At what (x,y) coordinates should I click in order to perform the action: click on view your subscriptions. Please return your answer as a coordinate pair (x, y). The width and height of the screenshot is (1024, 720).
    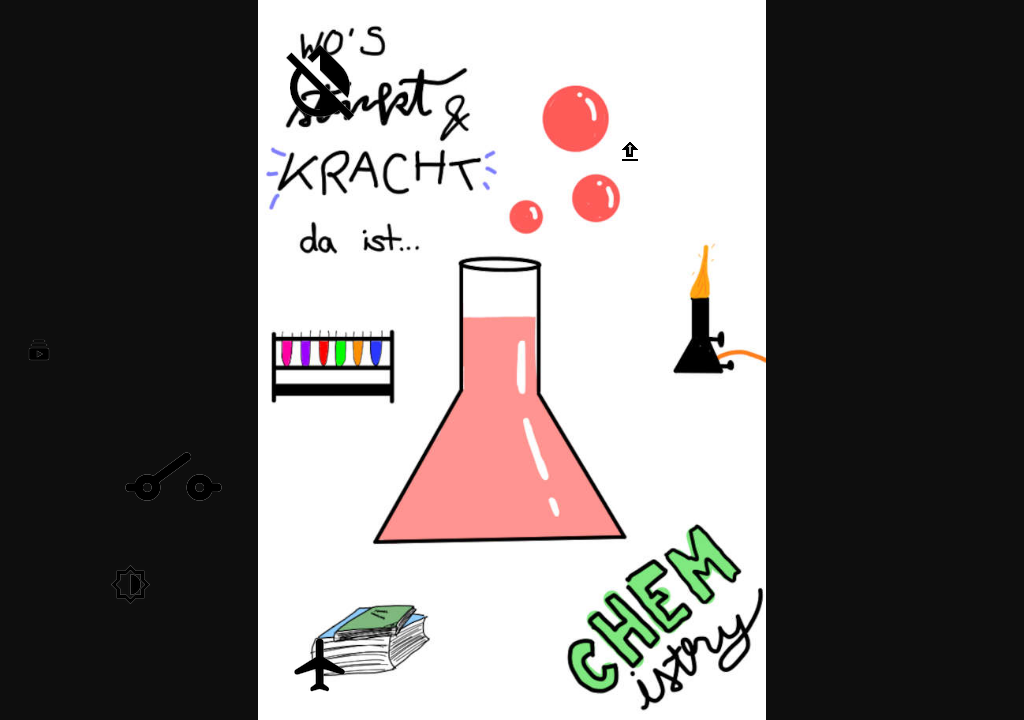
    Looking at the image, I should click on (39, 350).